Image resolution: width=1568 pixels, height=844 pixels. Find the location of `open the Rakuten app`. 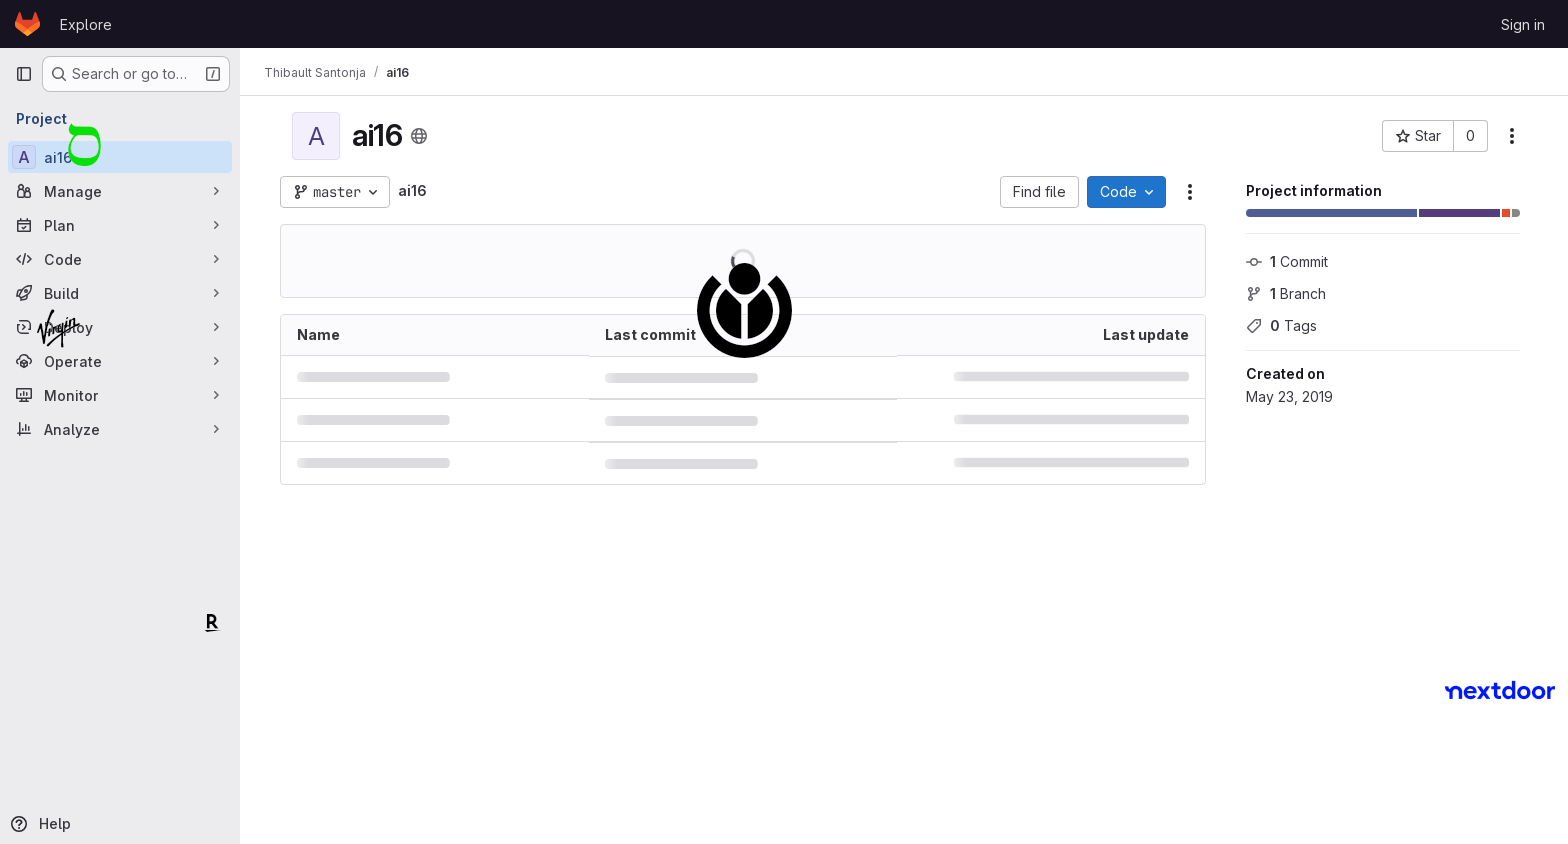

open the Rakuten app is located at coordinates (213, 623).